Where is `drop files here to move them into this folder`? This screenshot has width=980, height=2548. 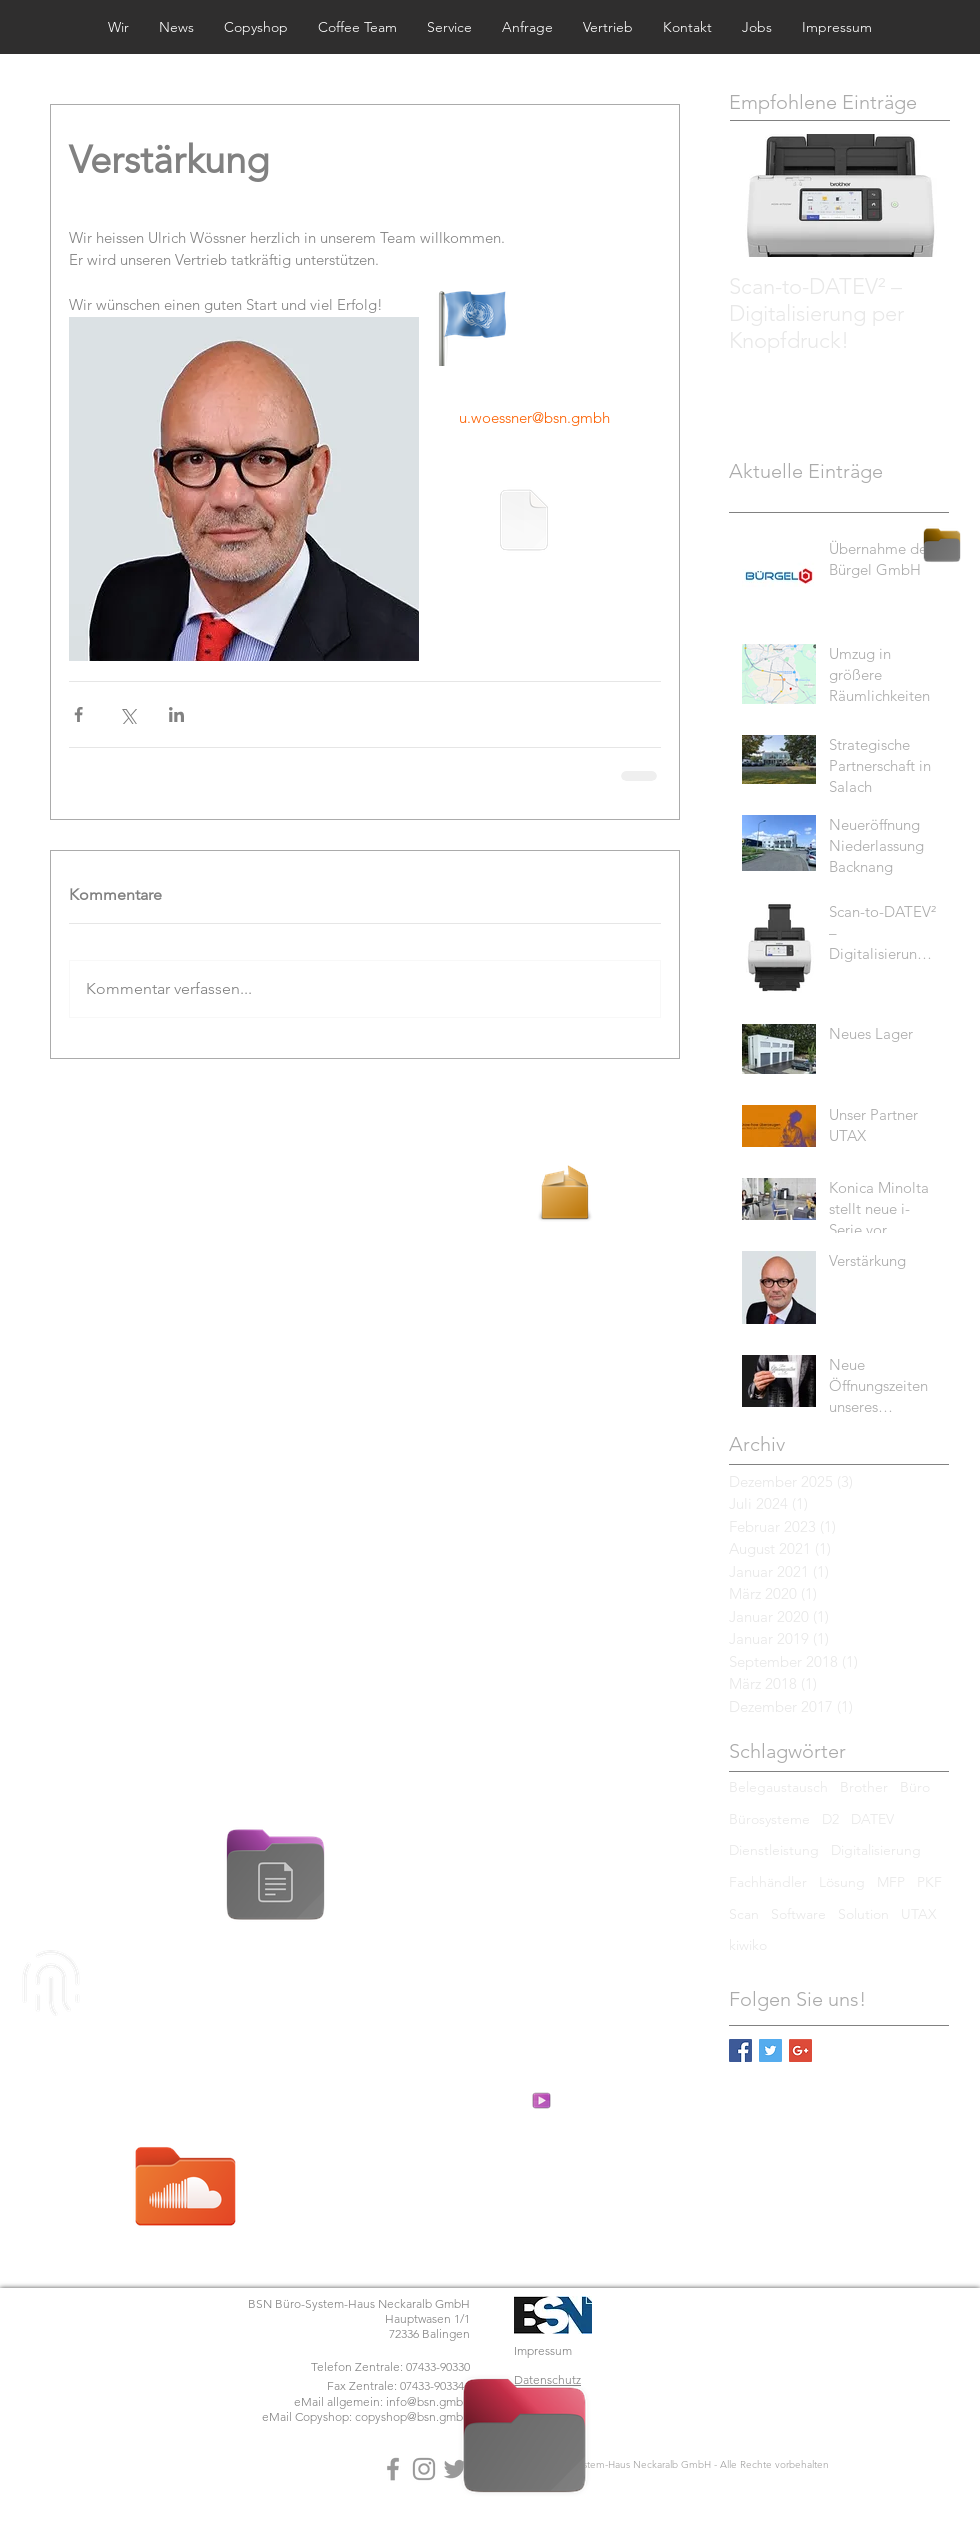 drop files here to move them into this folder is located at coordinates (524, 2435).